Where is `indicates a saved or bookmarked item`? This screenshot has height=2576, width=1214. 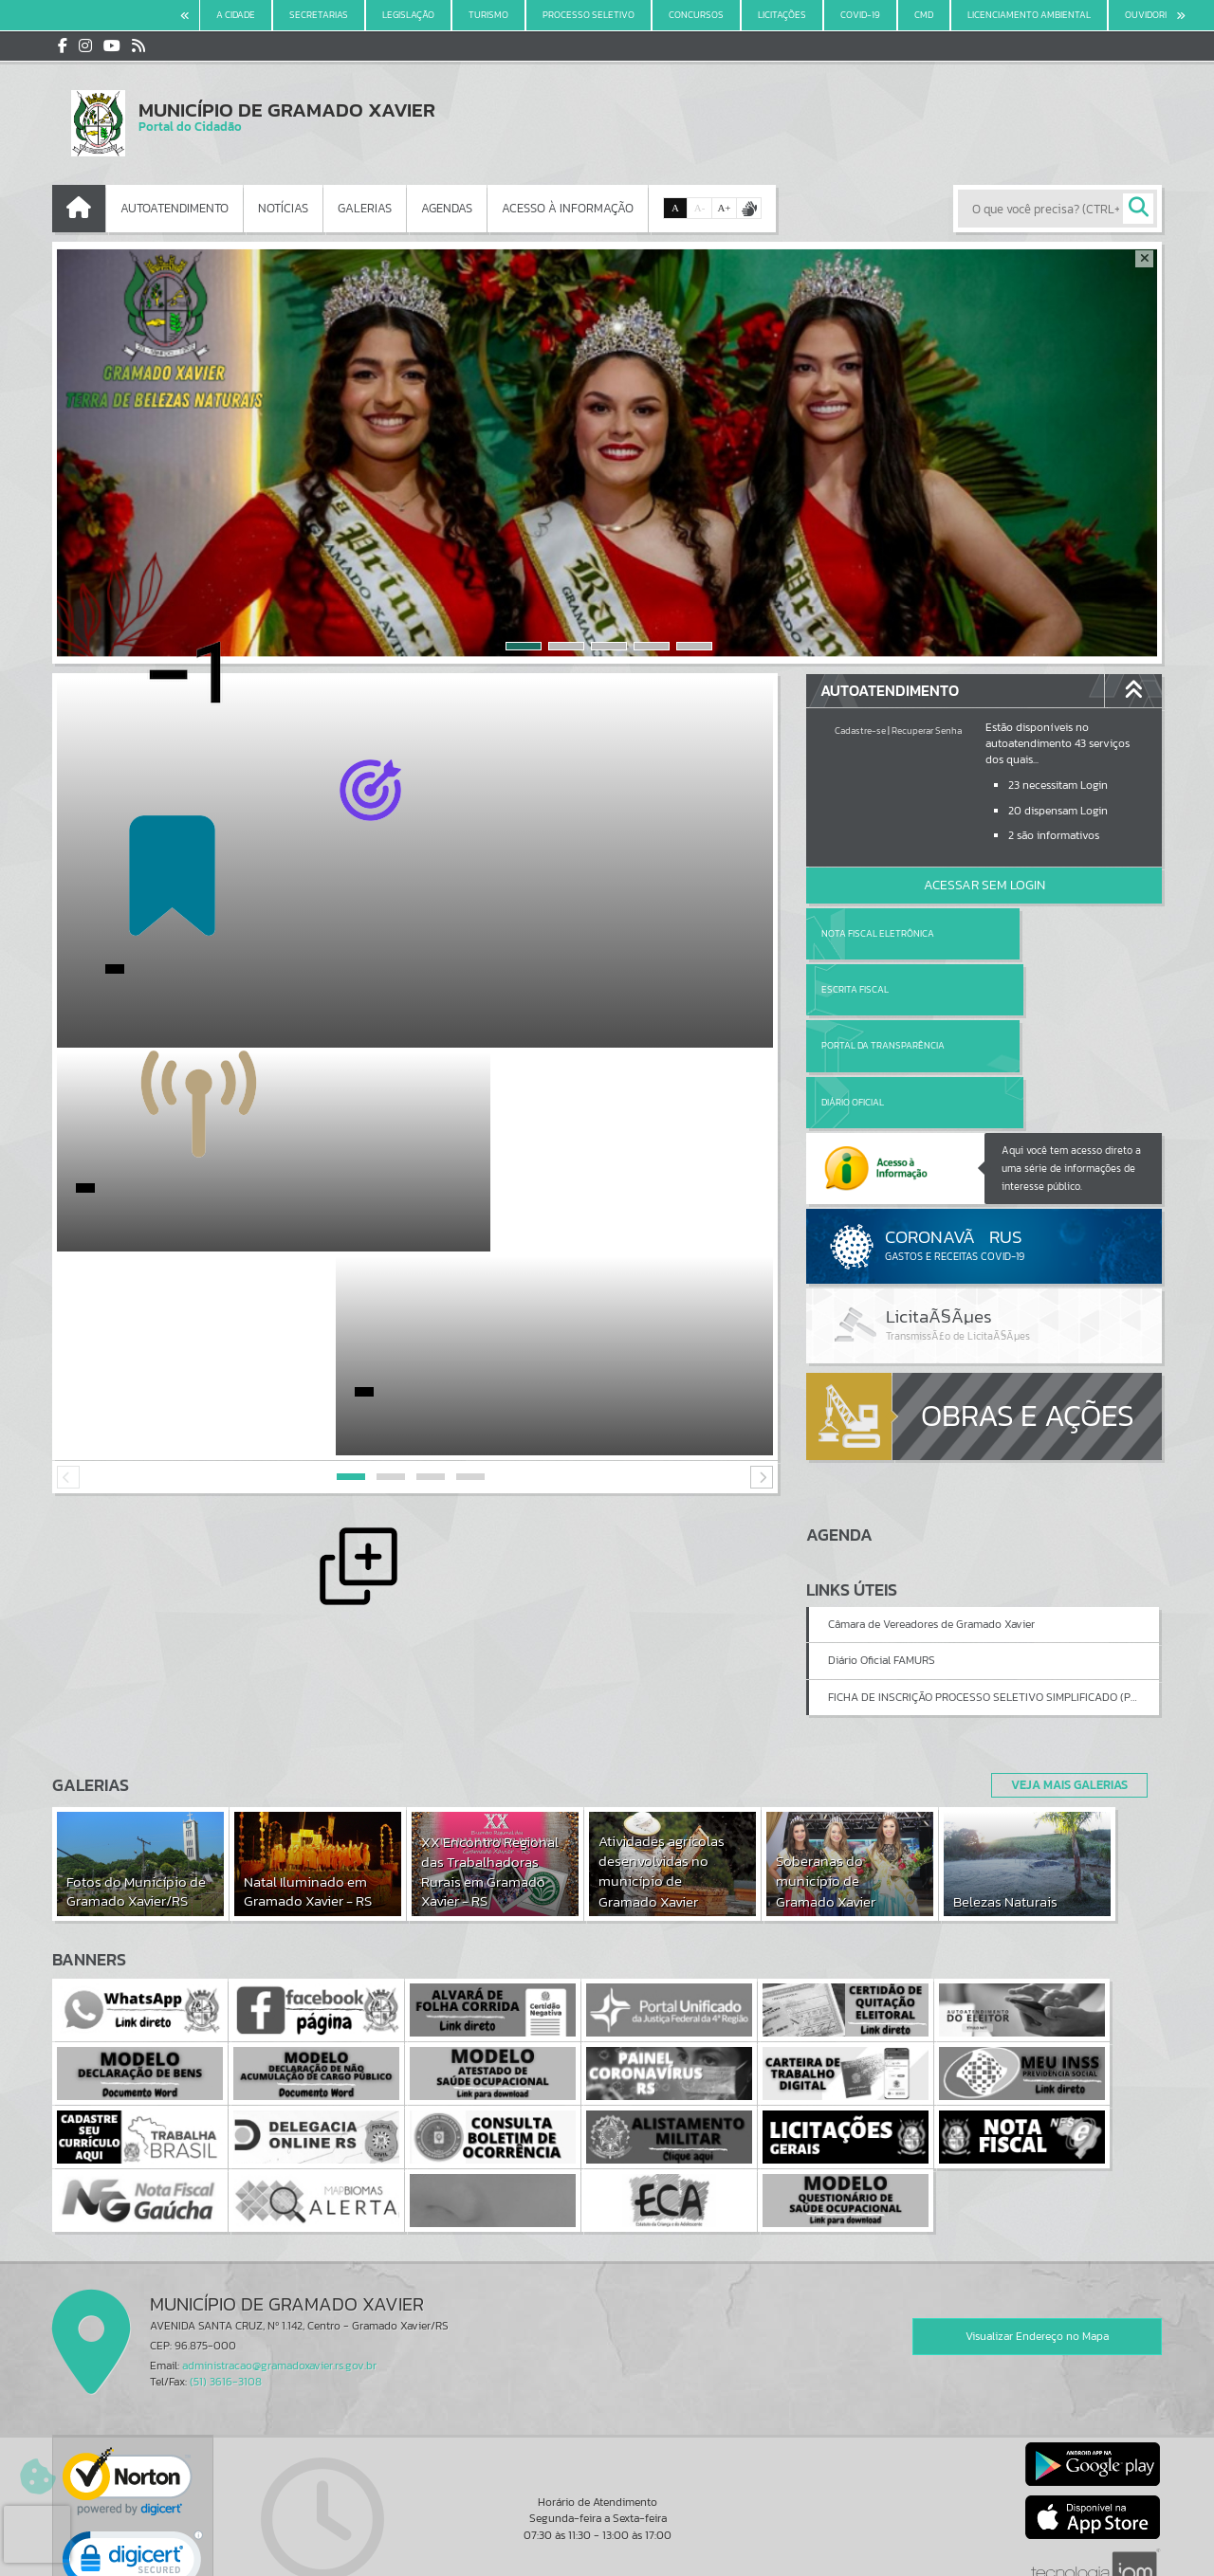 indicates a saved or bookmarked item is located at coordinates (172, 875).